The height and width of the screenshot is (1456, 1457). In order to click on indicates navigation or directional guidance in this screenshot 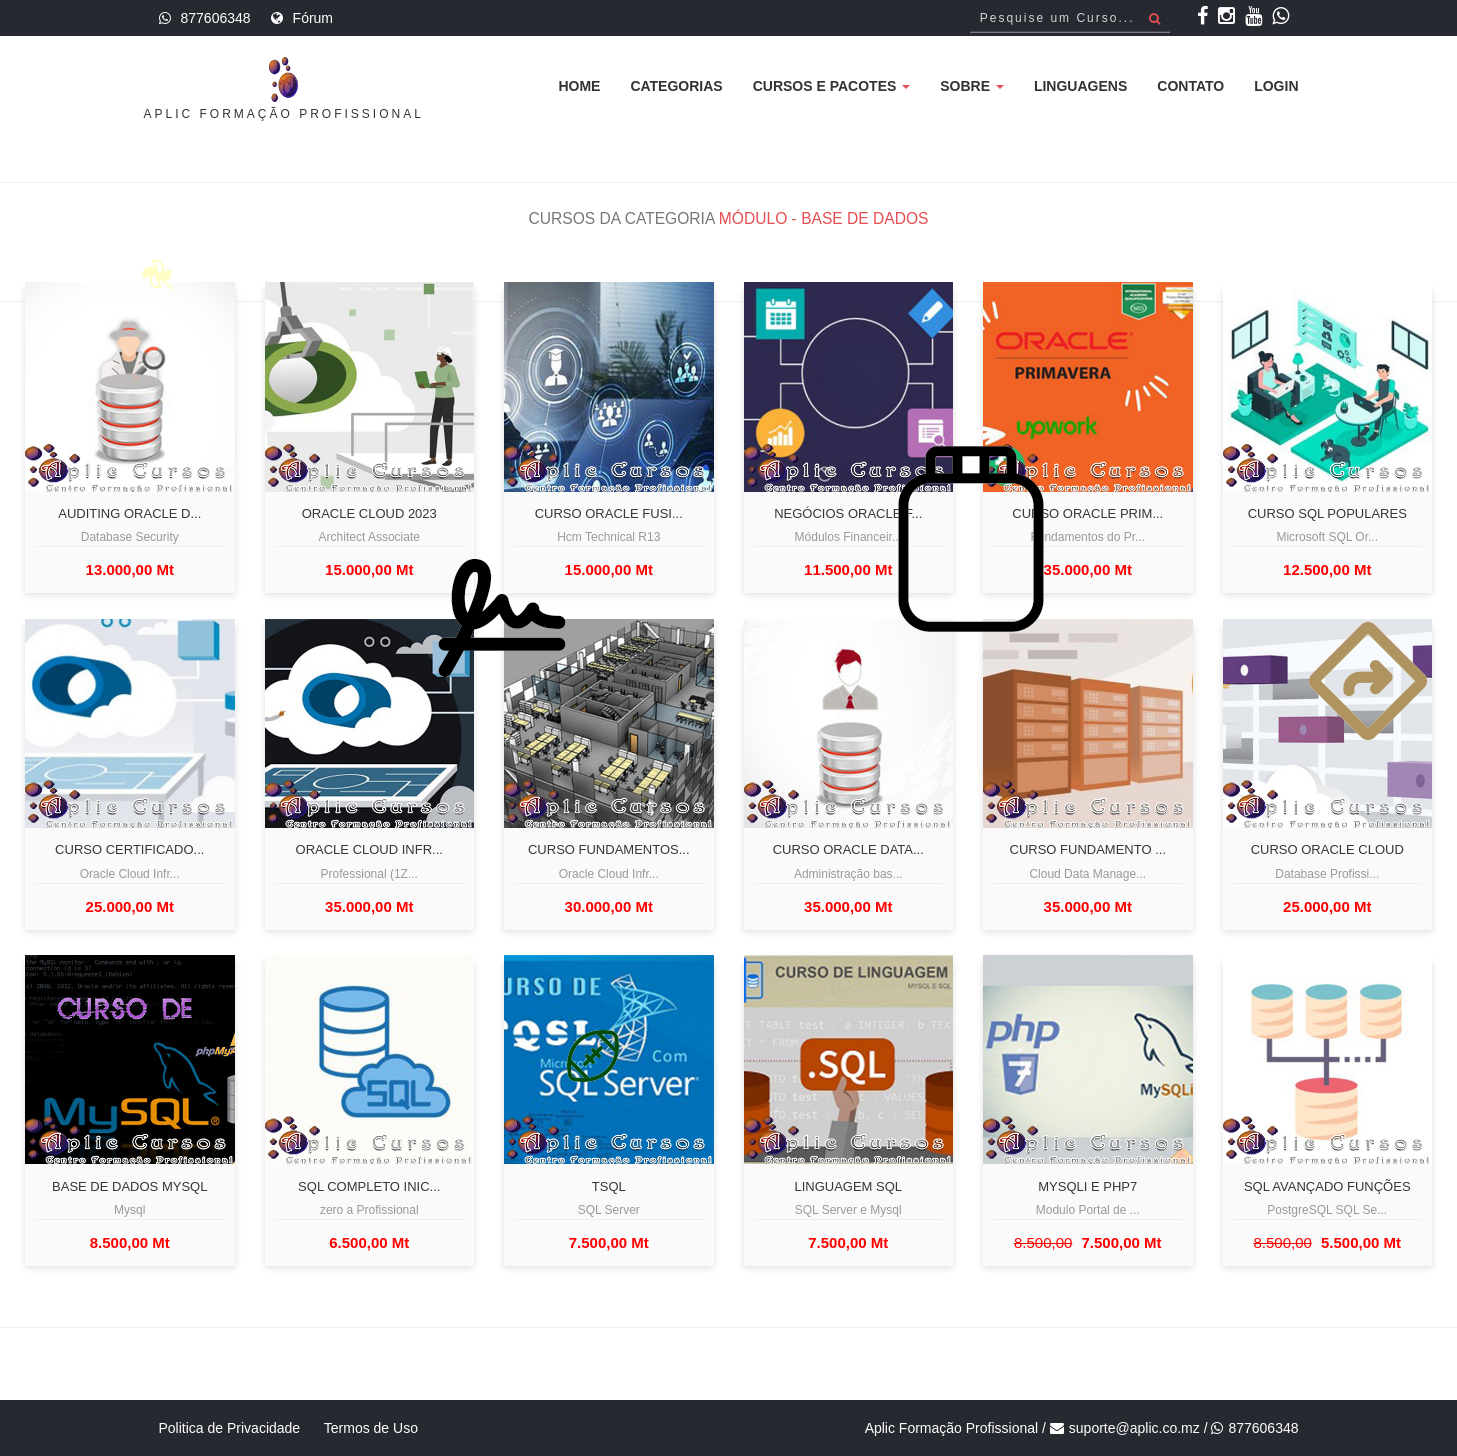, I will do `click(1368, 681)`.